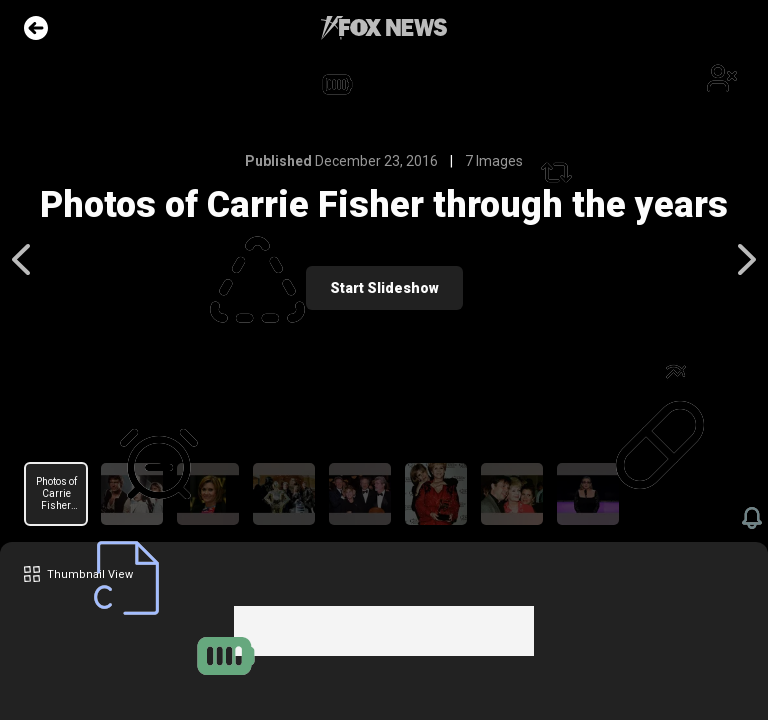 The height and width of the screenshot is (720, 768). What do you see at coordinates (660, 445) in the screenshot?
I see `access medication reminders or prescriptions` at bounding box center [660, 445].